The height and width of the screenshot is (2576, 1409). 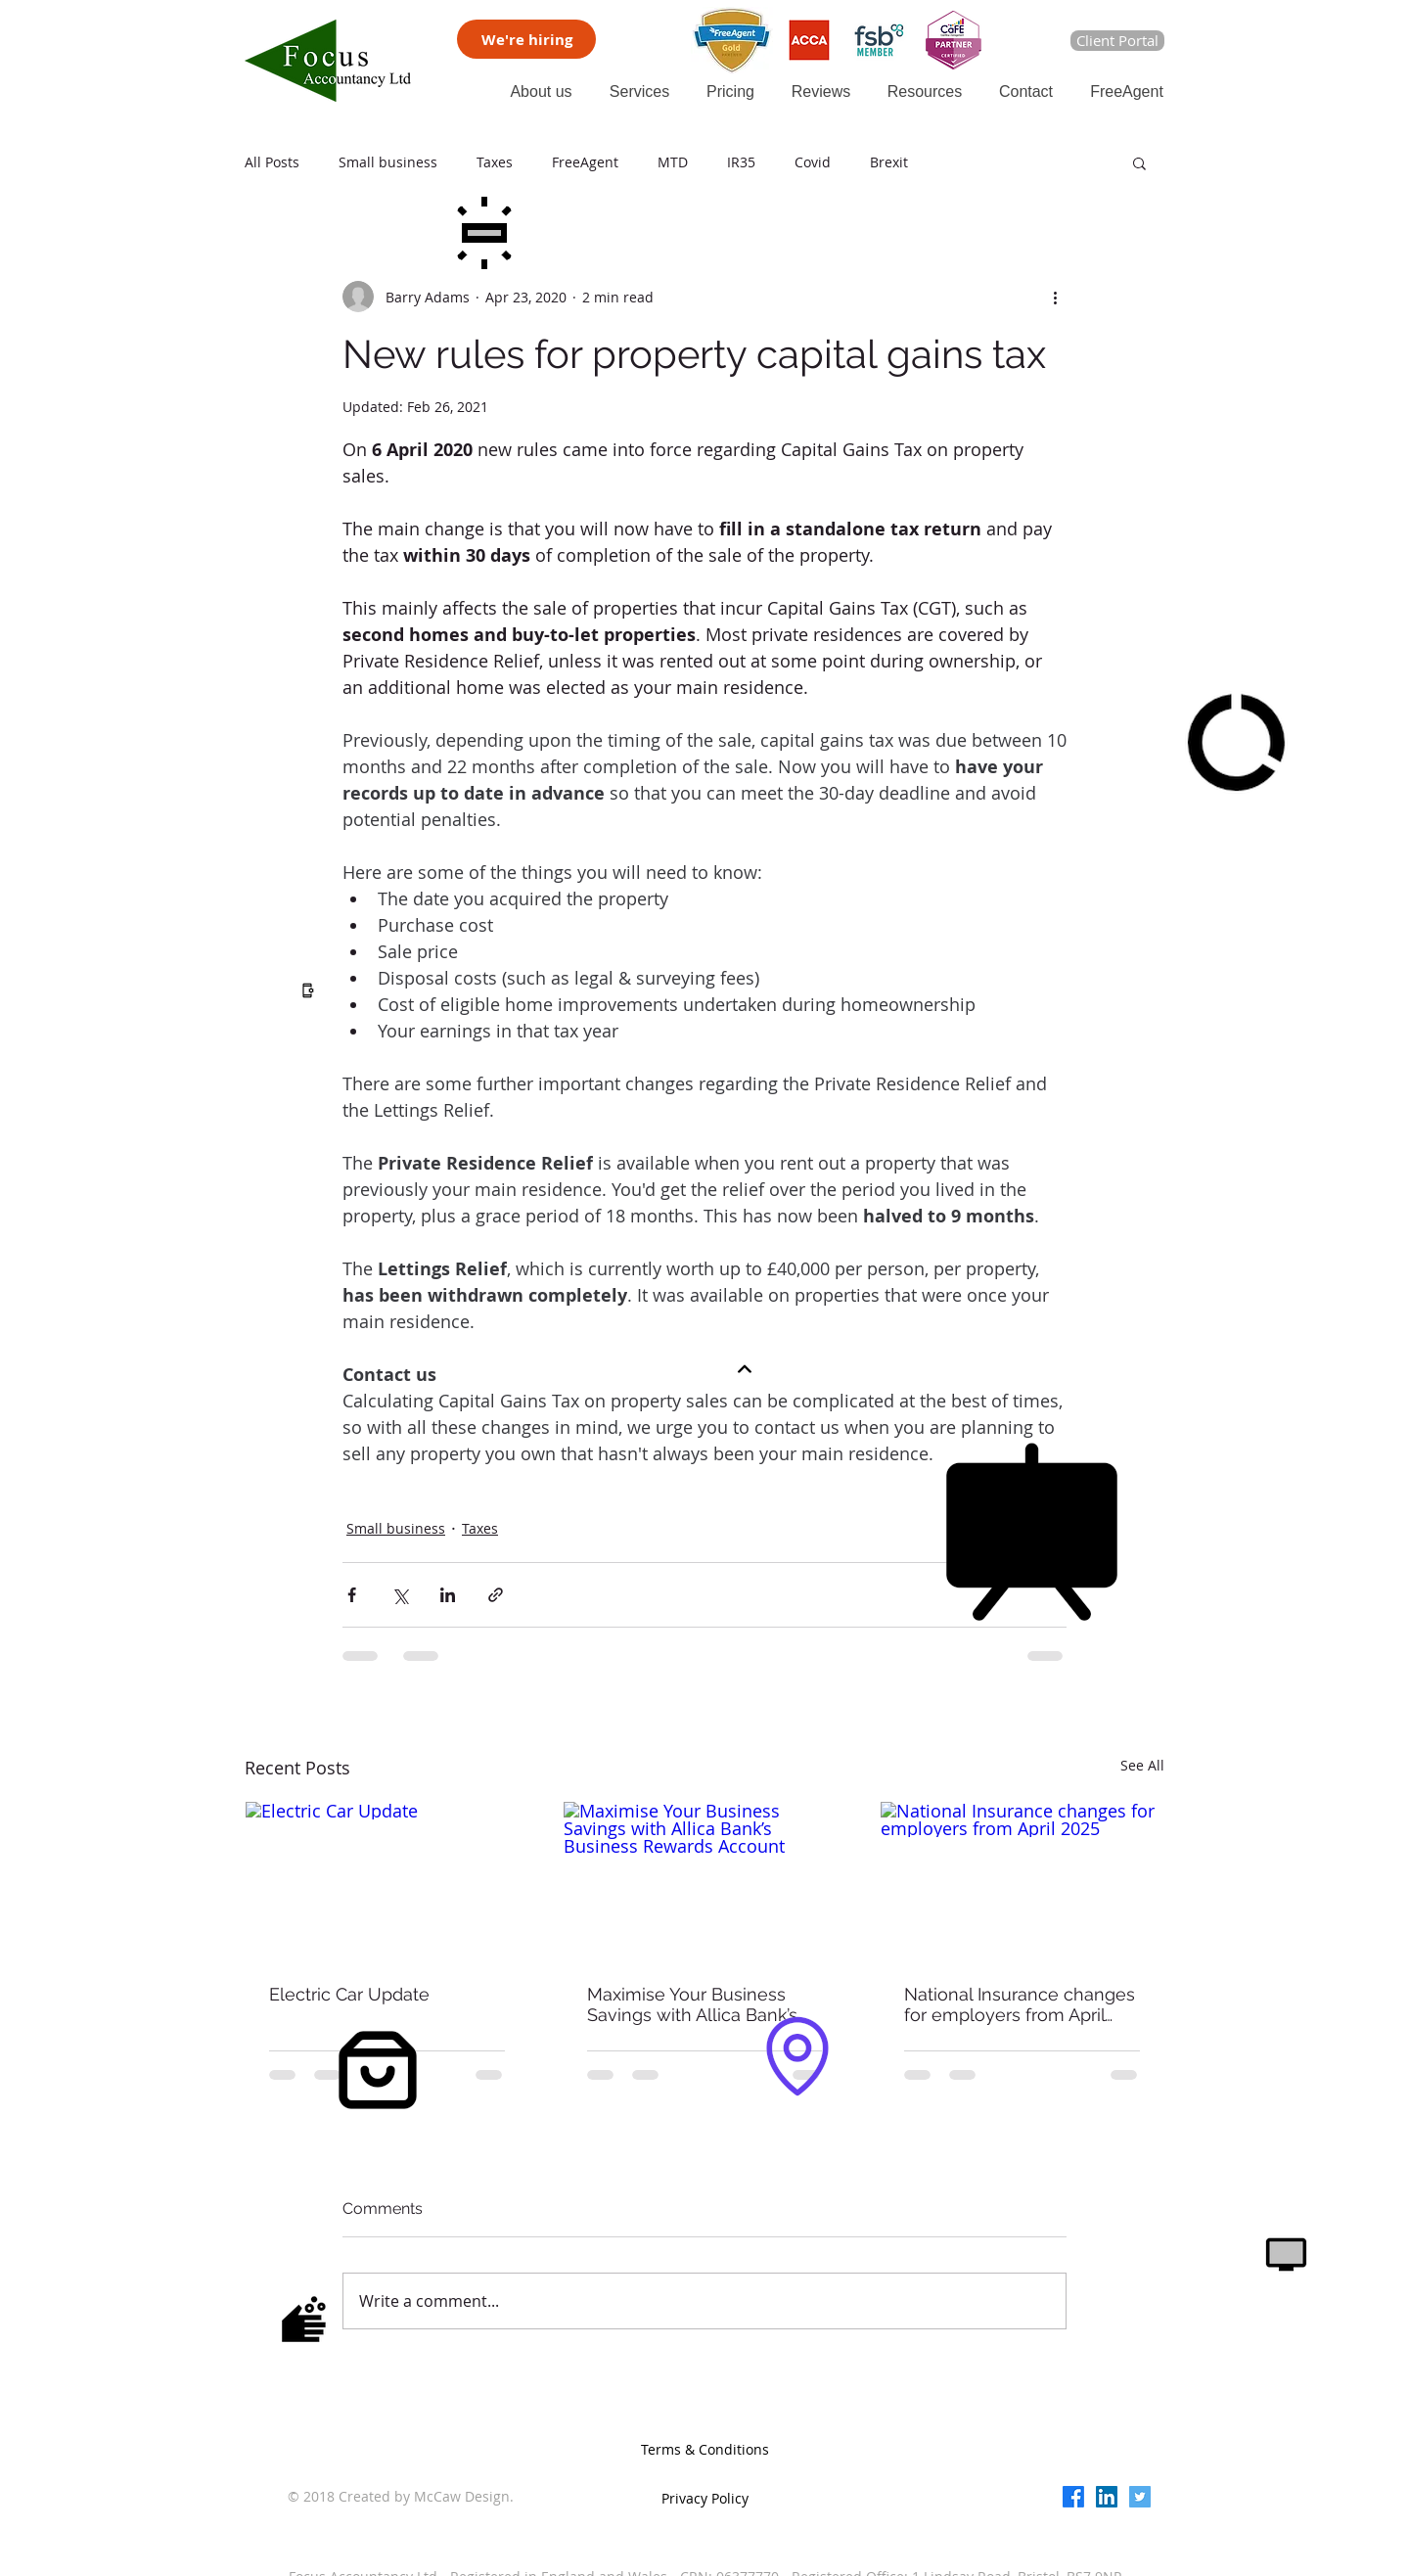 What do you see at coordinates (797, 2056) in the screenshot?
I see `view or set a location on the map` at bounding box center [797, 2056].